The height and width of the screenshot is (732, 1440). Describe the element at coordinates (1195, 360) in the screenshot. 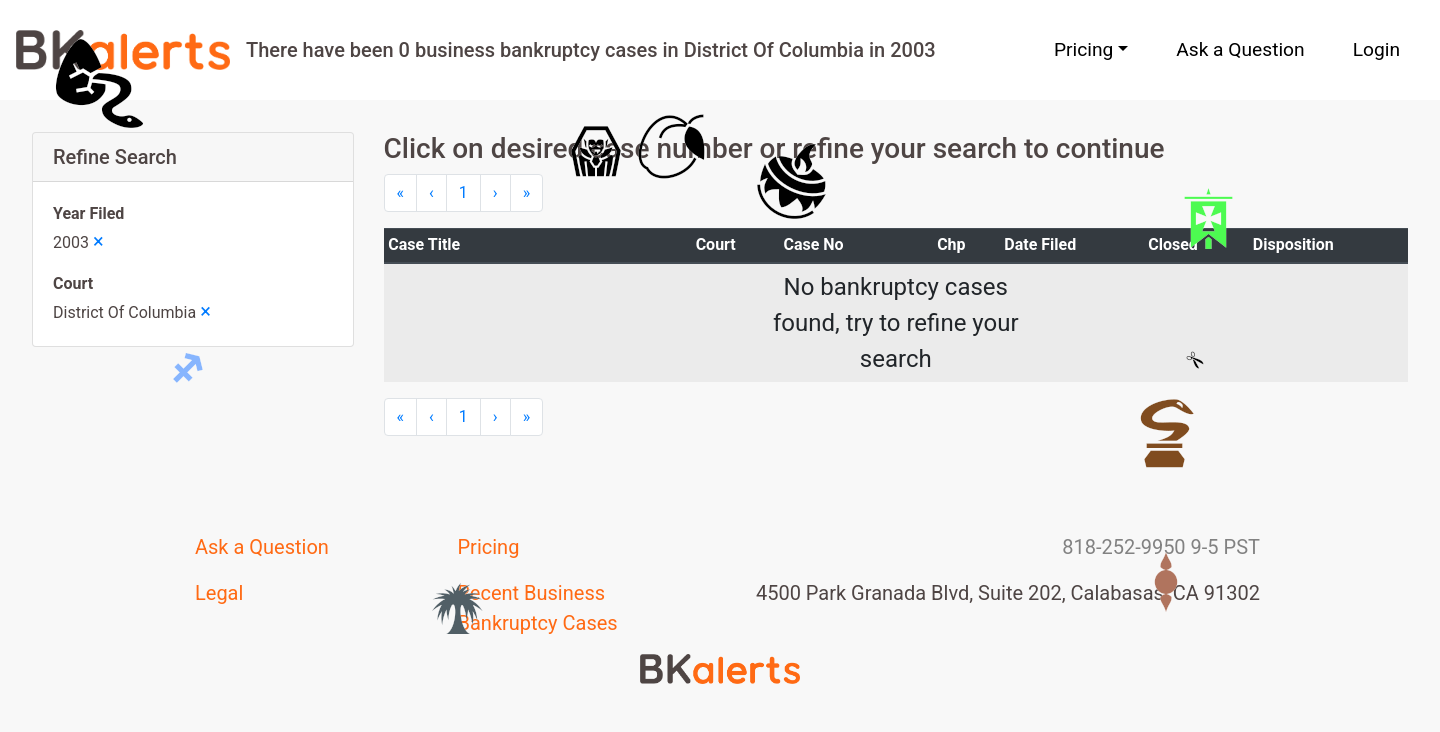

I see `cut selected content` at that location.